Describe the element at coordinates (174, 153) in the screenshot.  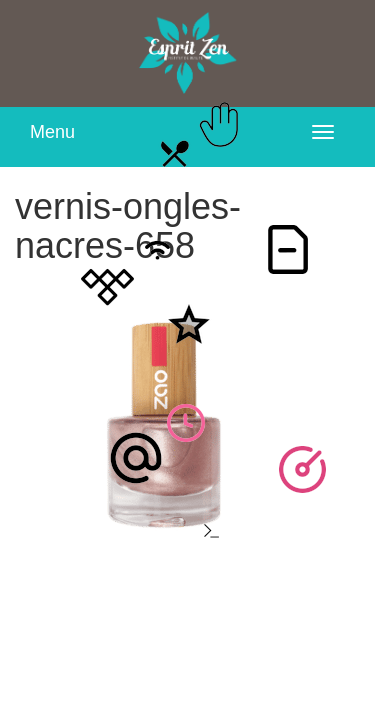
I see `find nearby restaurants` at that location.